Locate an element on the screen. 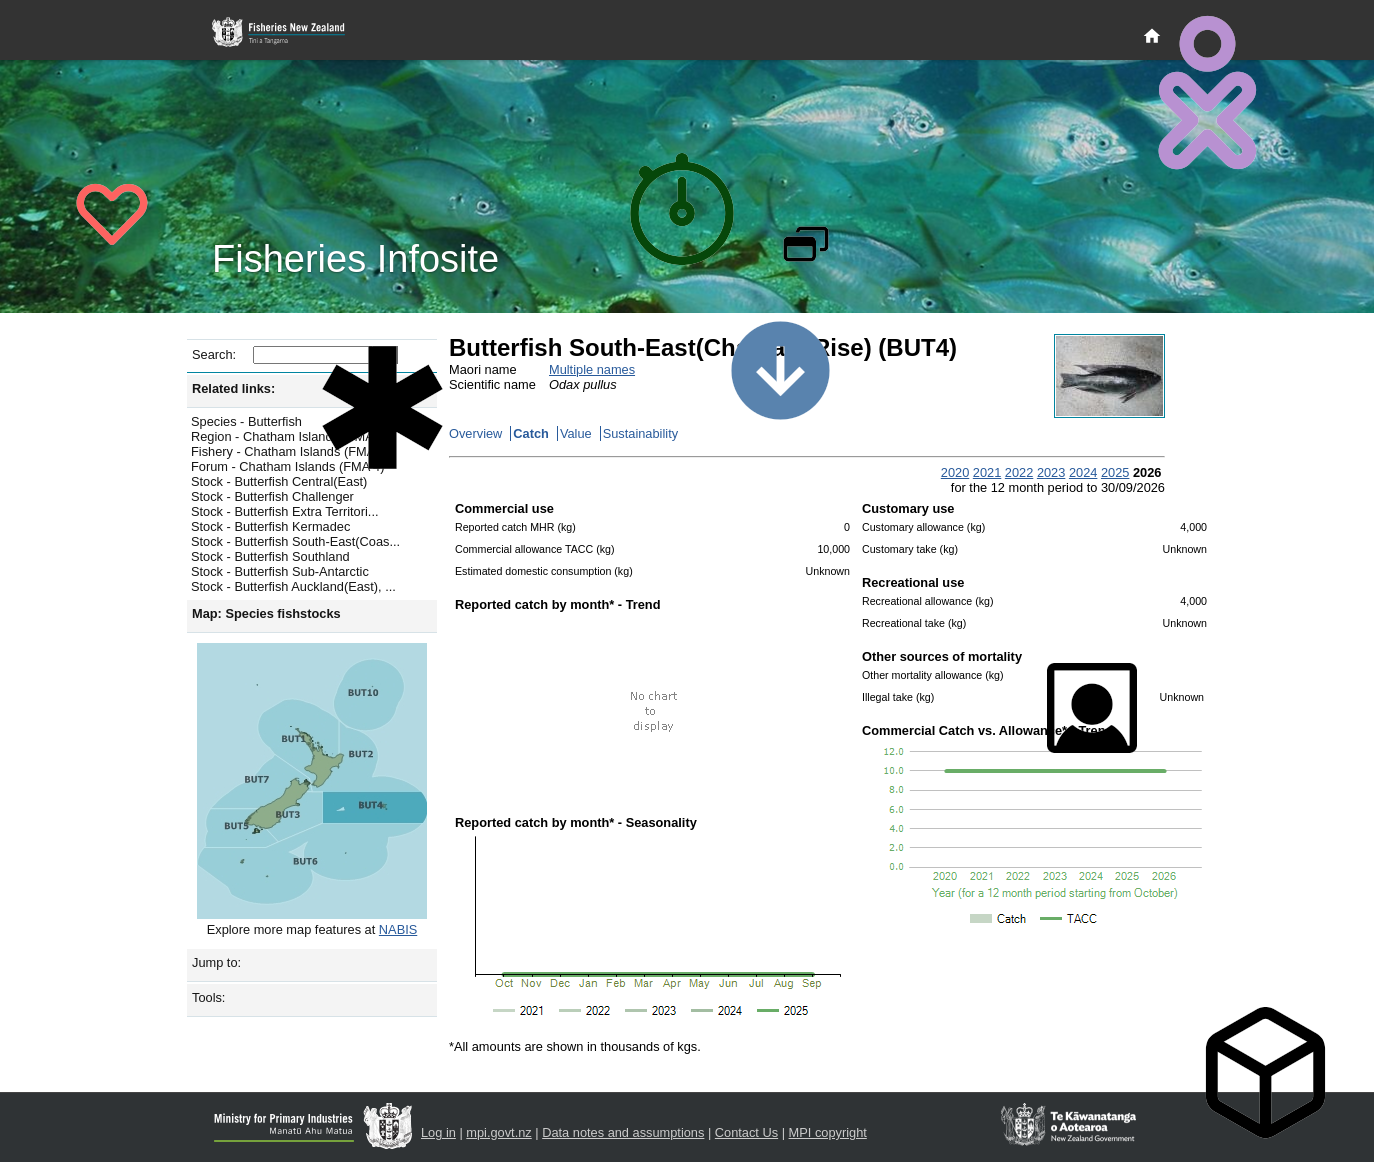 The height and width of the screenshot is (1162, 1374). view package or shipment details is located at coordinates (1265, 1072).